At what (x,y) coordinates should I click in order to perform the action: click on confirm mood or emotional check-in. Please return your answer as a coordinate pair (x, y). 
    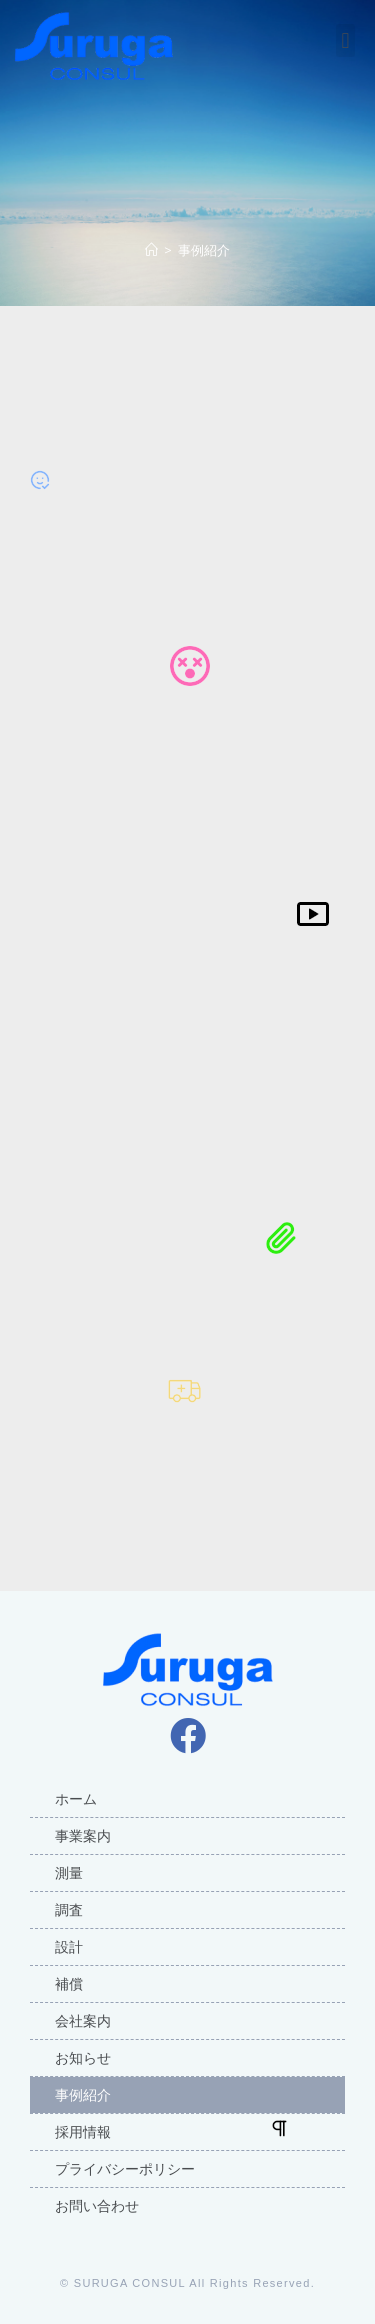
    Looking at the image, I should click on (40, 480).